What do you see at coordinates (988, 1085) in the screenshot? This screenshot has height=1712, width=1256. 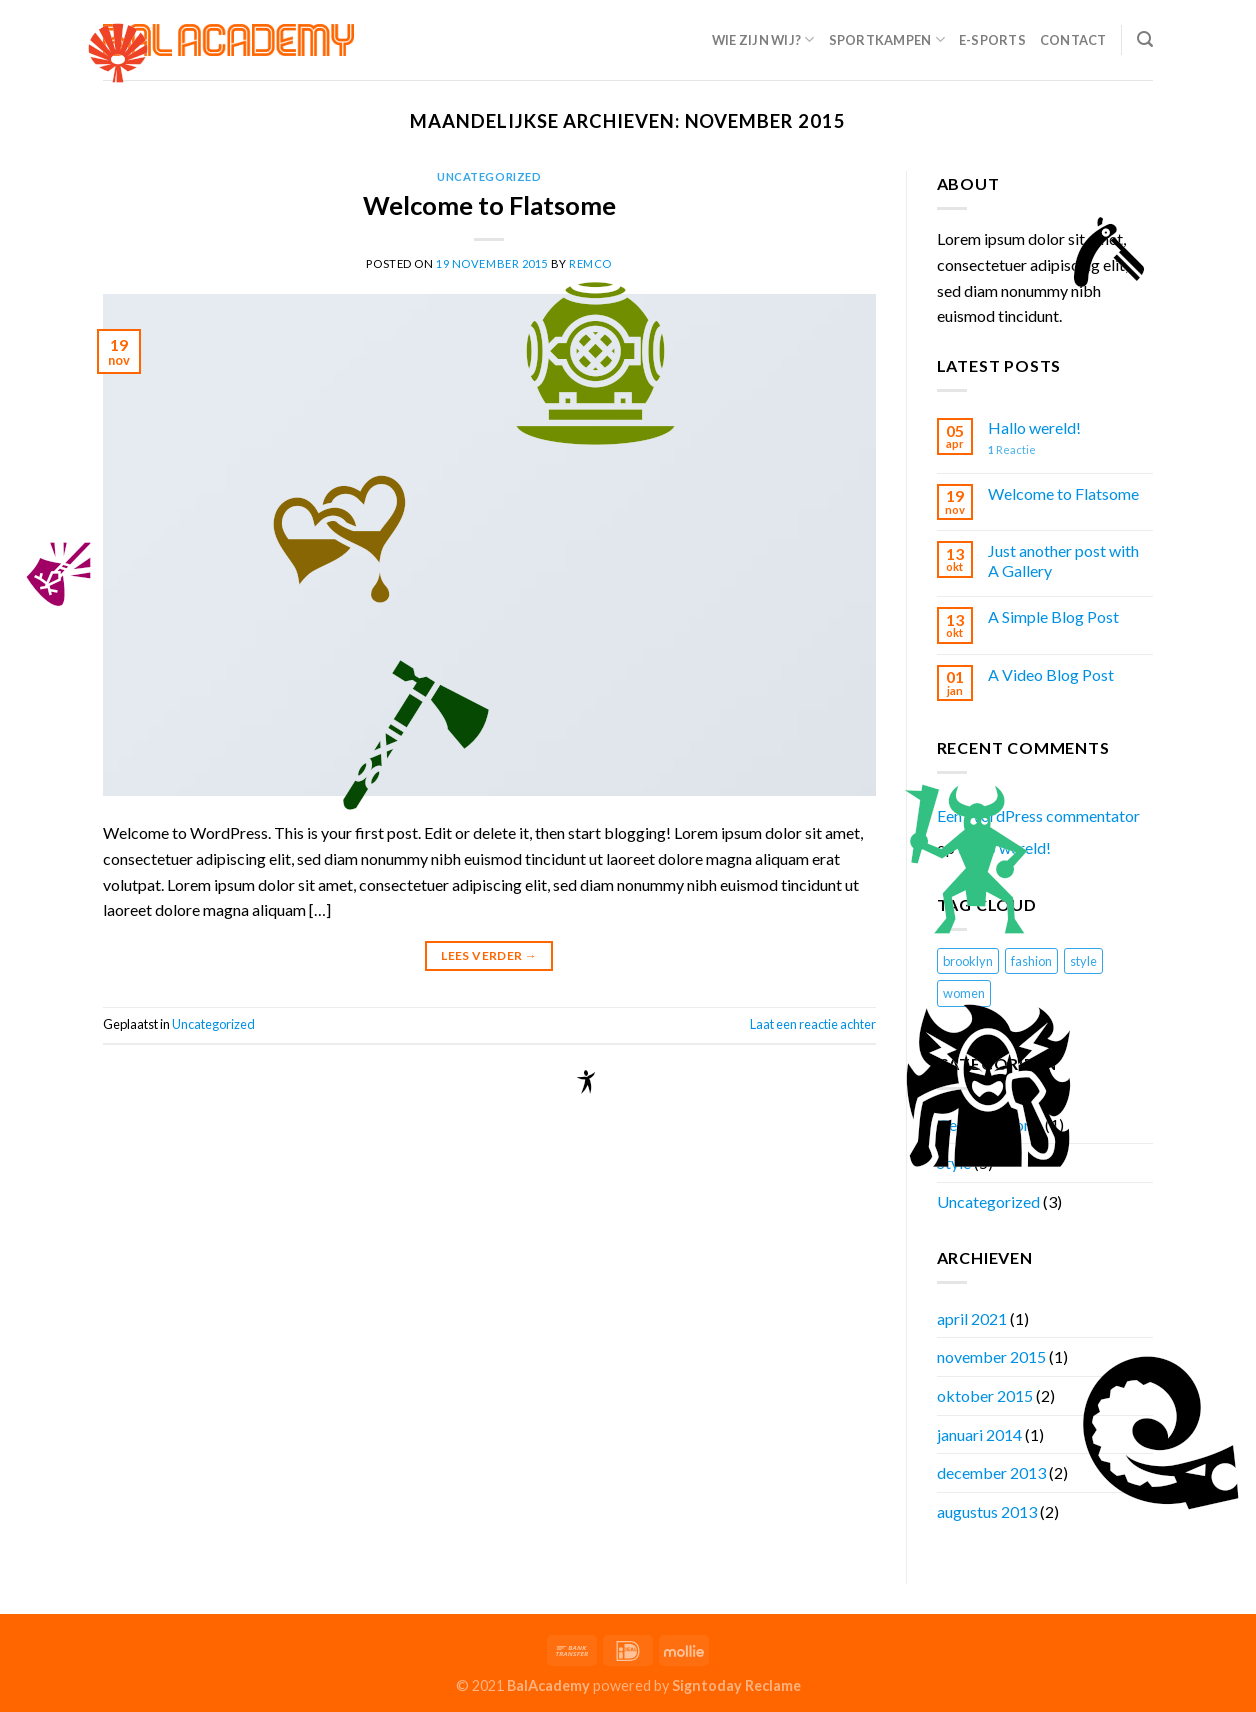 I see `activate enrage ability or berserk mode` at bounding box center [988, 1085].